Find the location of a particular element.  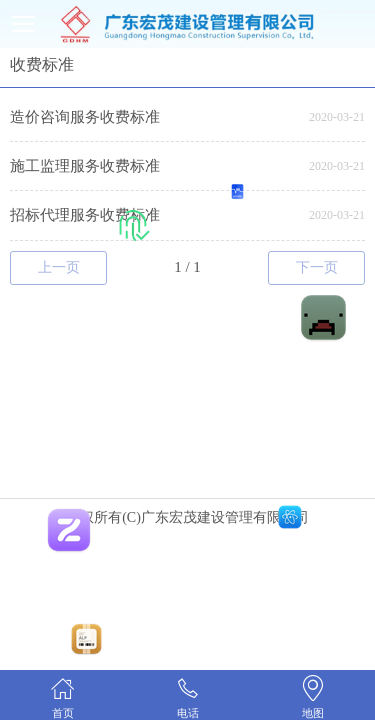

launch unturned game is located at coordinates (323, 317).